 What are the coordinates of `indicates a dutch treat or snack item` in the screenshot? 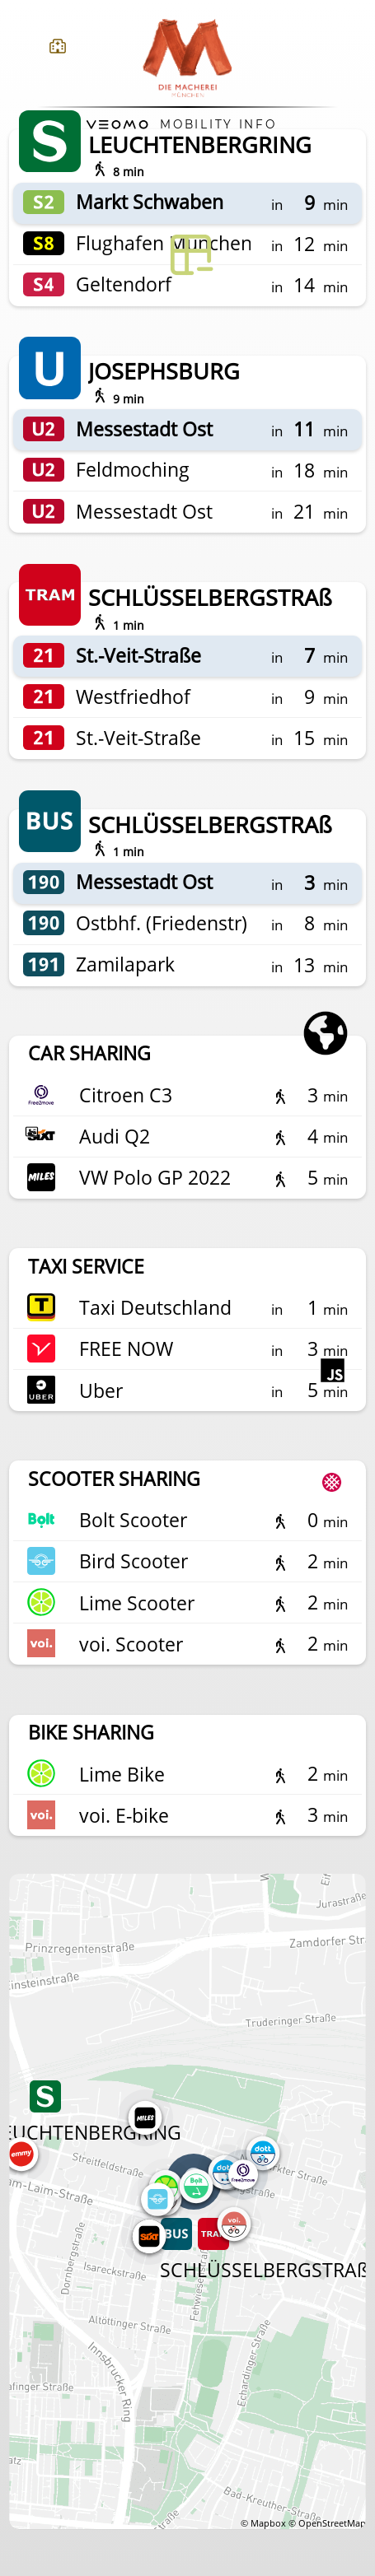 It's located at (331, 1482).